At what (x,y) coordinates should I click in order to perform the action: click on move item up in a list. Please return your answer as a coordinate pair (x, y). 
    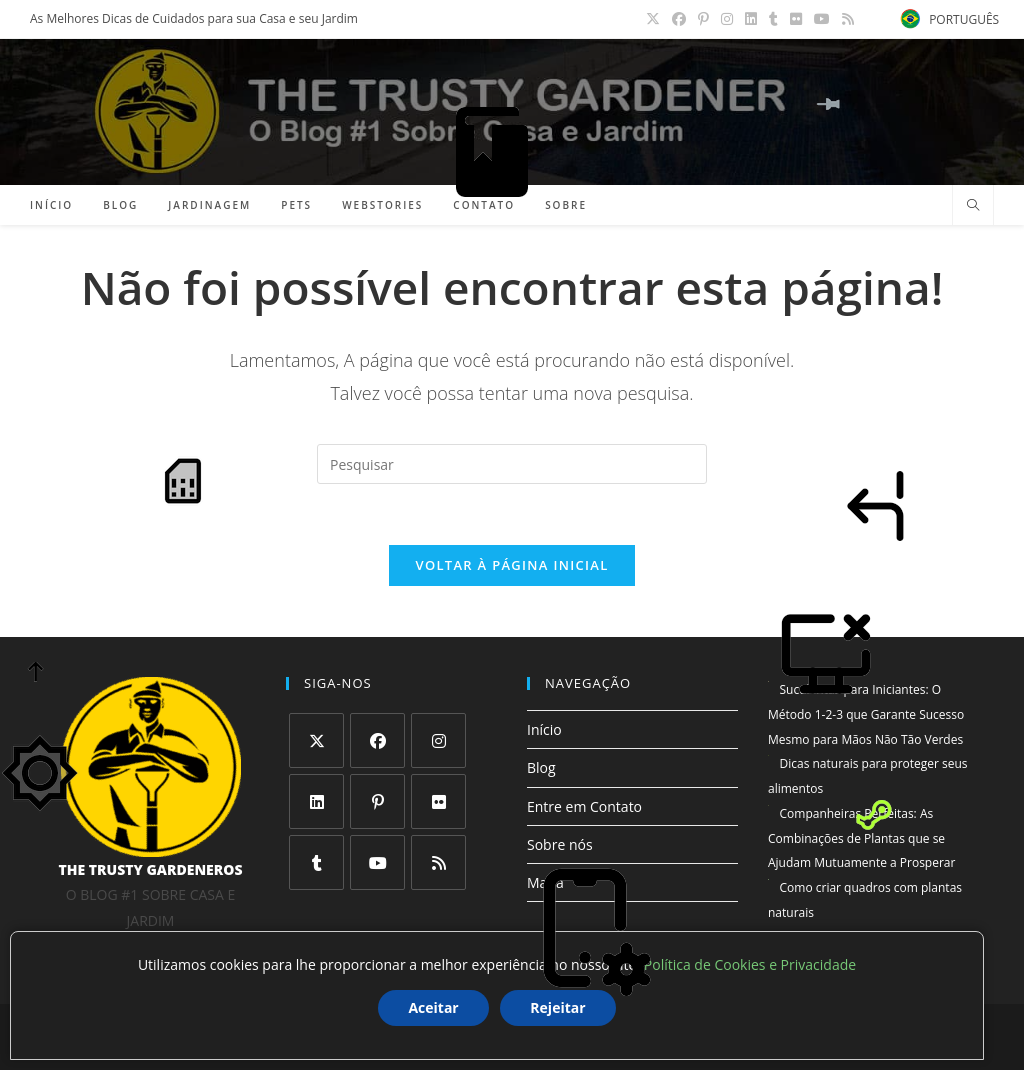
    Looking at the image, I should click on (36, 673).